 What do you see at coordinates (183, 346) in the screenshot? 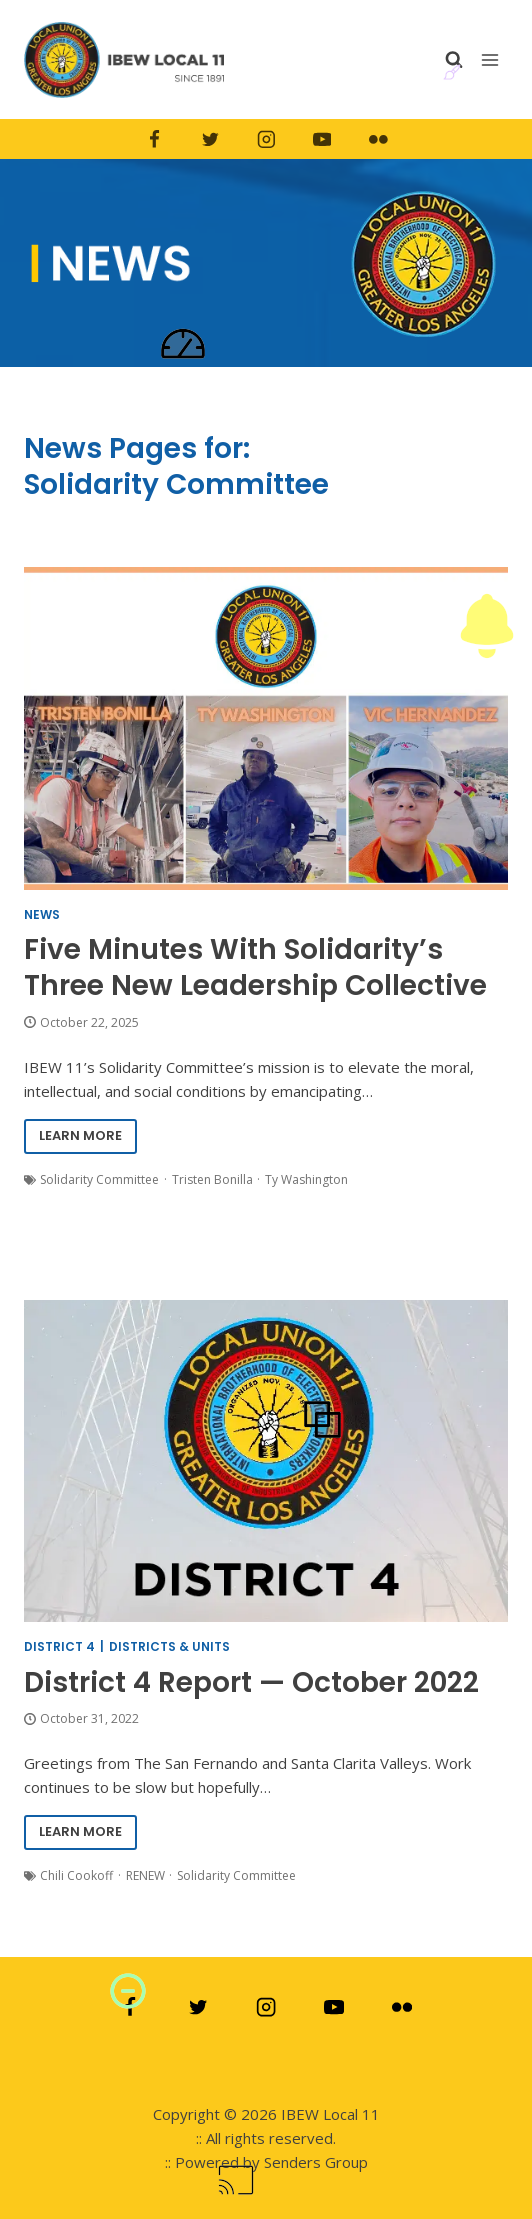
I see `view performance or speed metrics` at bounding box center [183, 346].